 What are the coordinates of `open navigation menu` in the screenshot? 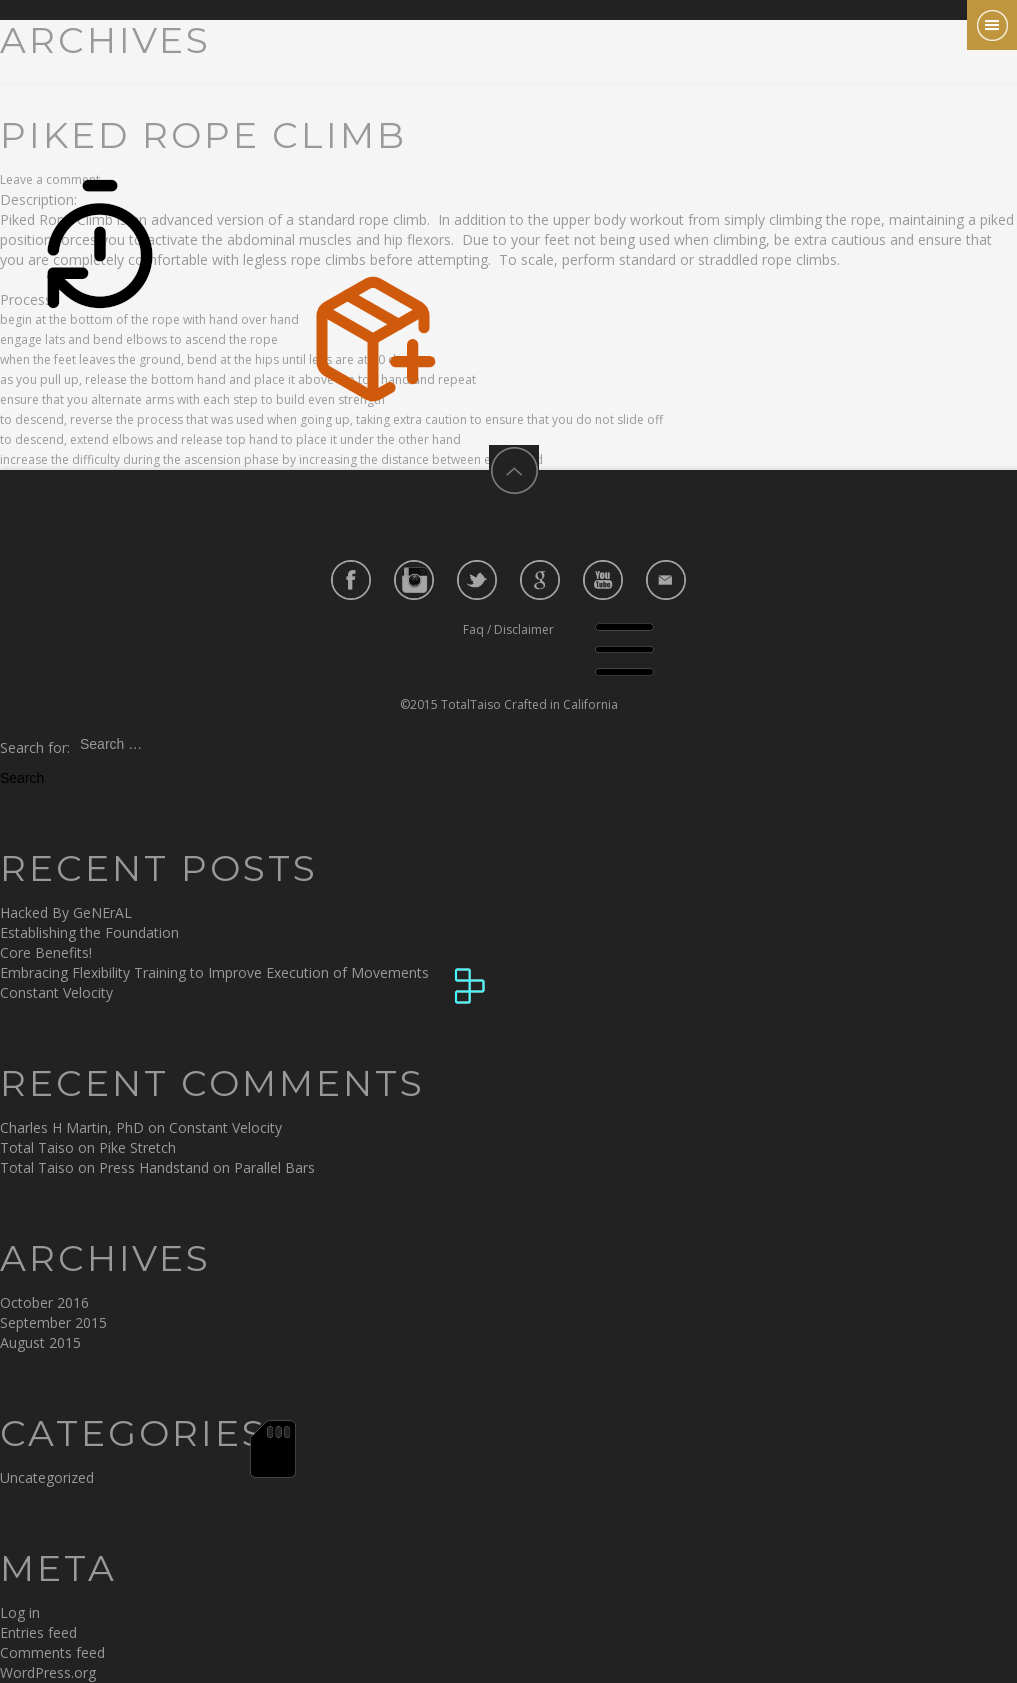 It's located at (624, 649).